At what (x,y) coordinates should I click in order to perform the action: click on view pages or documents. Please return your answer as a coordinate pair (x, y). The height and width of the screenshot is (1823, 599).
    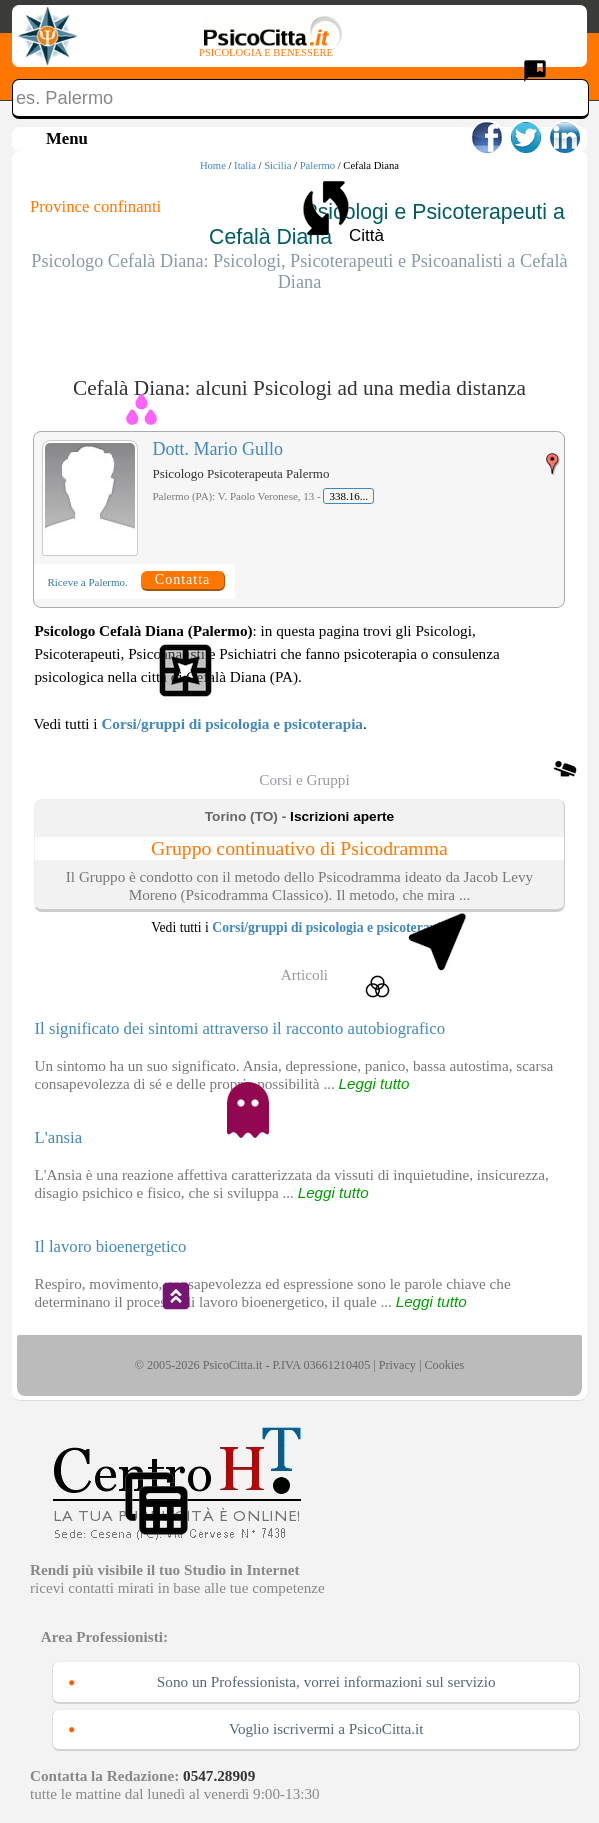
    Looking at the image, I should click on (185, 670).